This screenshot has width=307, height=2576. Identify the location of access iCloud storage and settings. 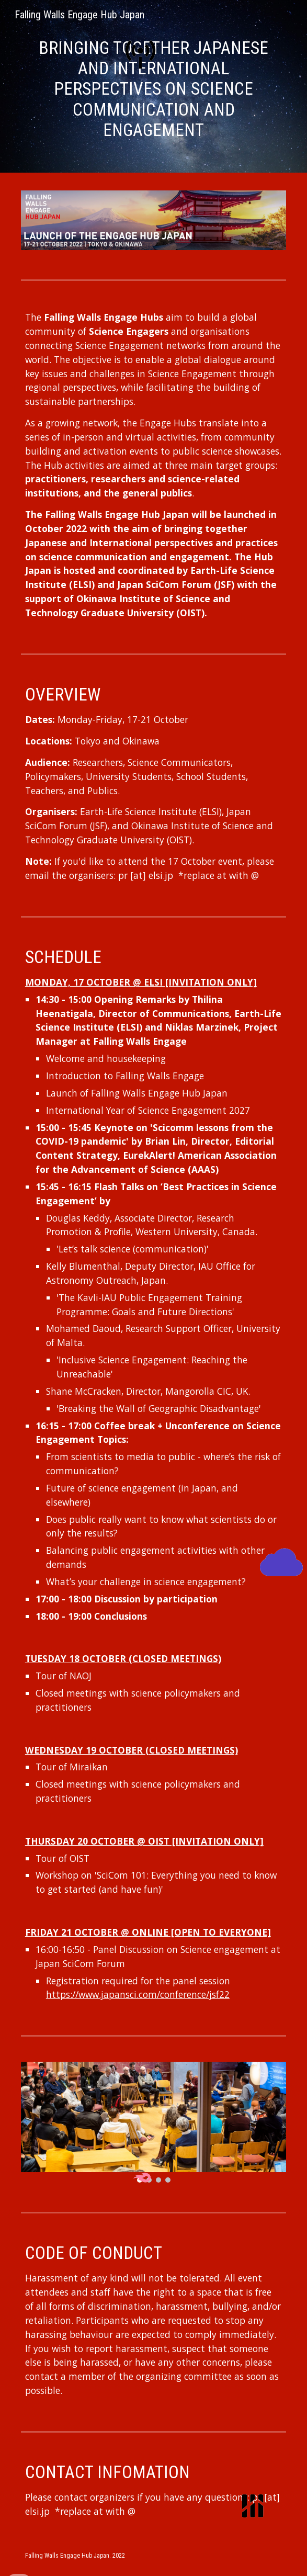
(281, 1562).